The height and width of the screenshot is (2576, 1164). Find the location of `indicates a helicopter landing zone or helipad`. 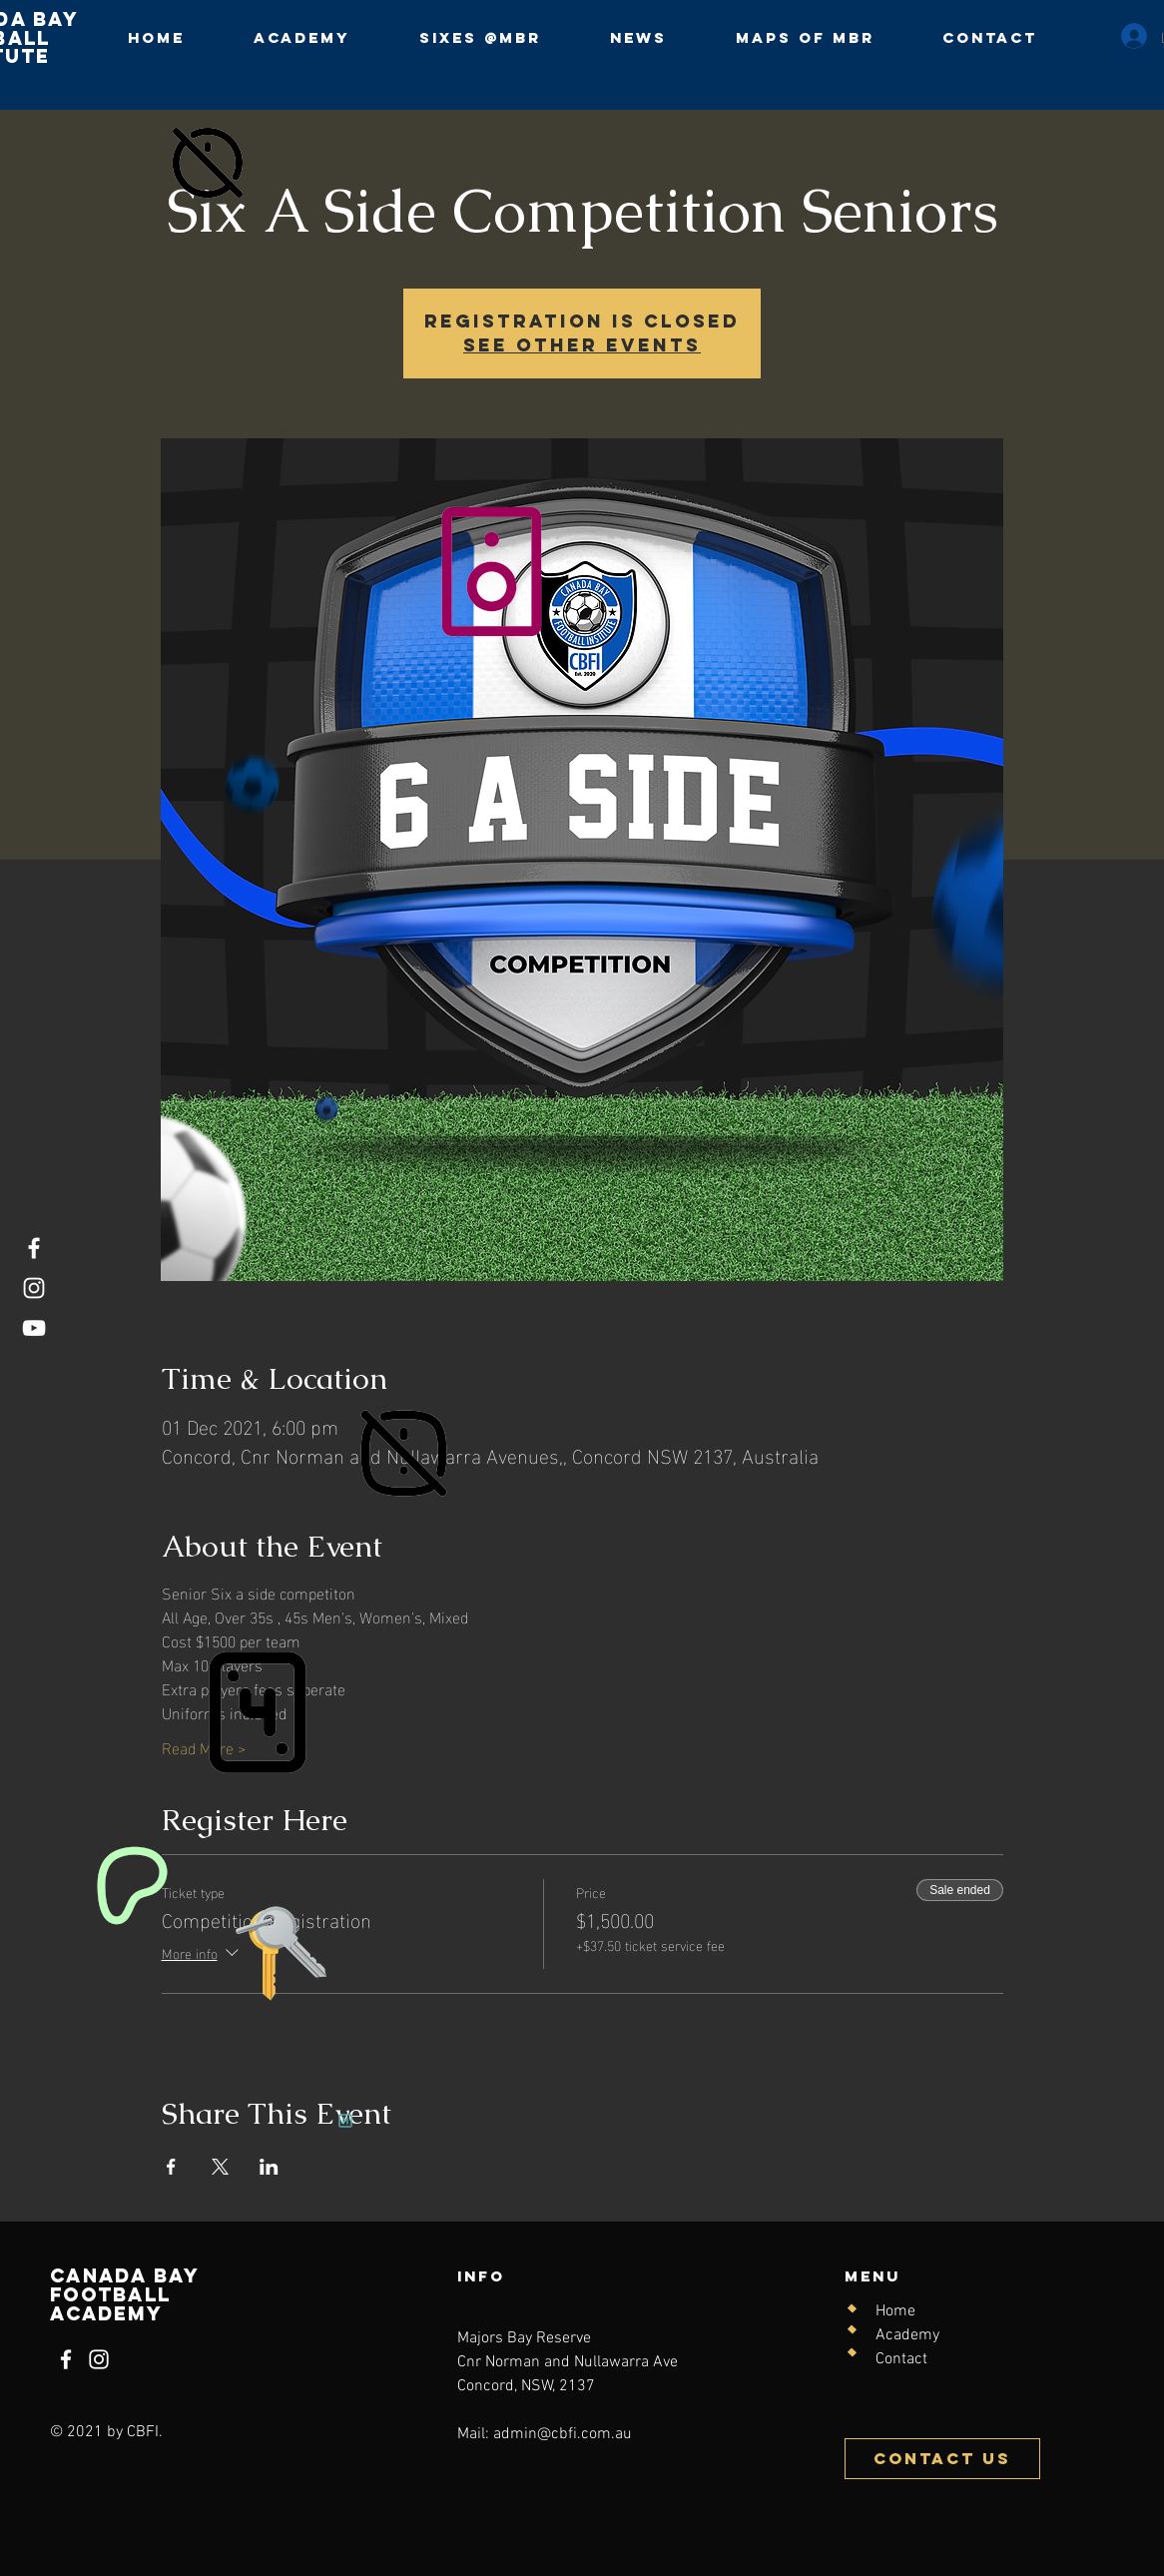

indicates a helicopter landing zone or helipad is located at coordinates (345, 2121).